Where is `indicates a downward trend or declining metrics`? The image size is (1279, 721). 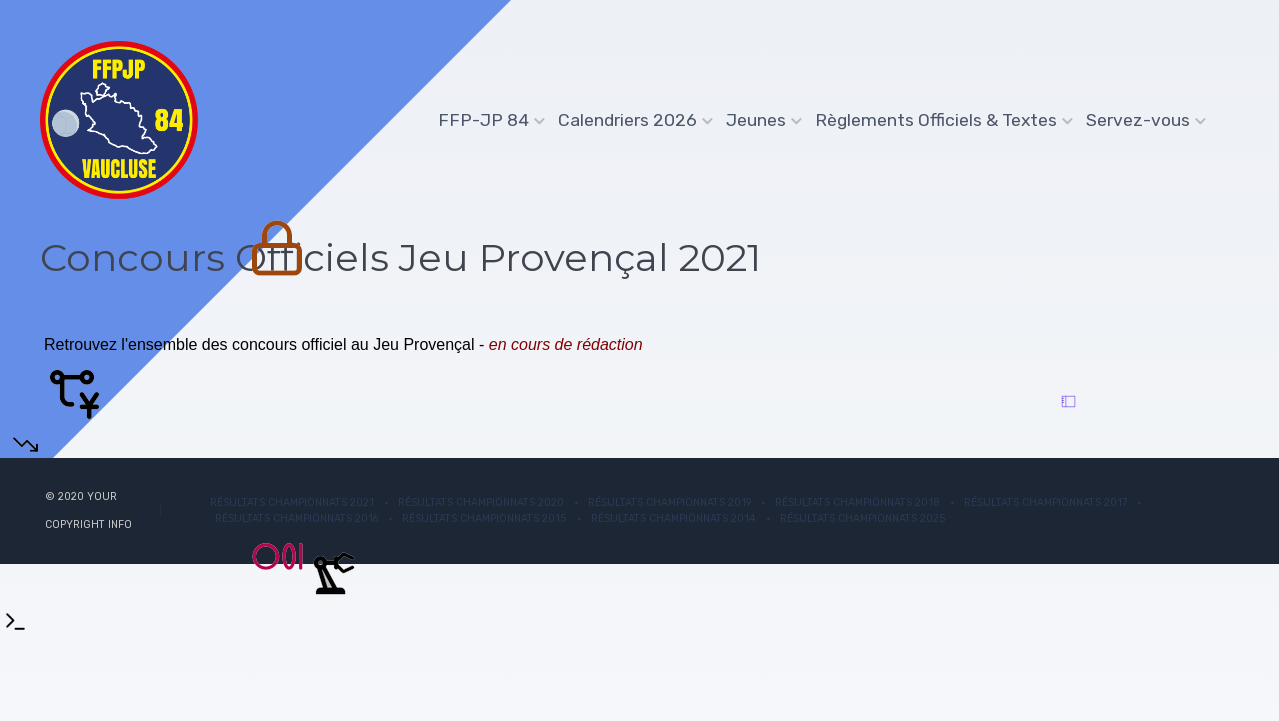 indicates a downward trend or declining metrics is located at coordinates (25, 444).